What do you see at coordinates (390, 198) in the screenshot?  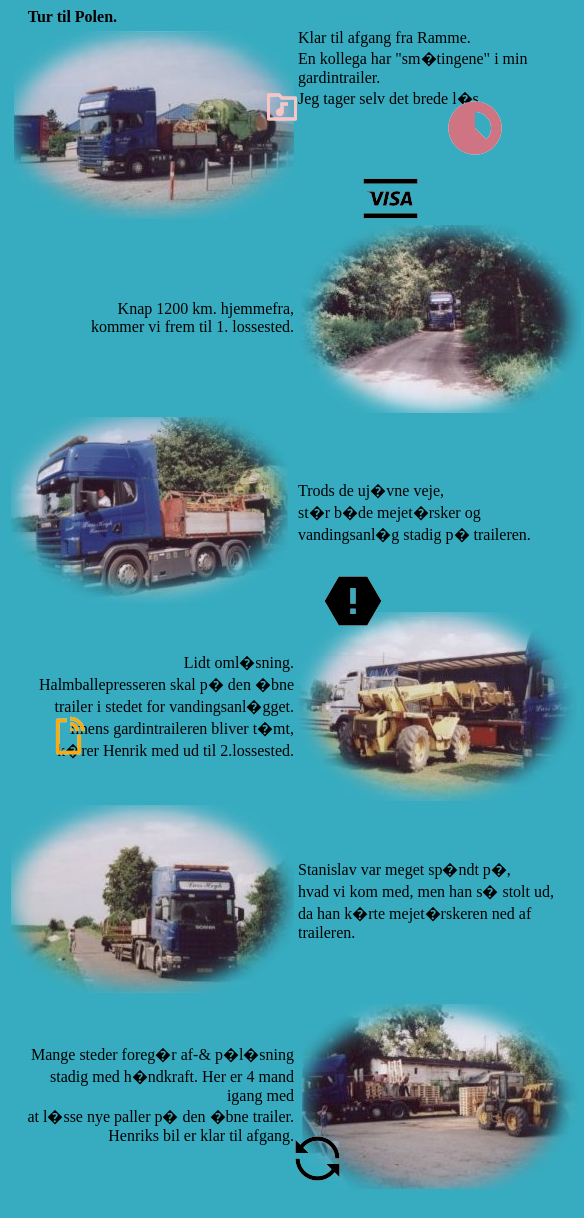 I see `visa card accepted as payment method` at bounding box center [390, 198].